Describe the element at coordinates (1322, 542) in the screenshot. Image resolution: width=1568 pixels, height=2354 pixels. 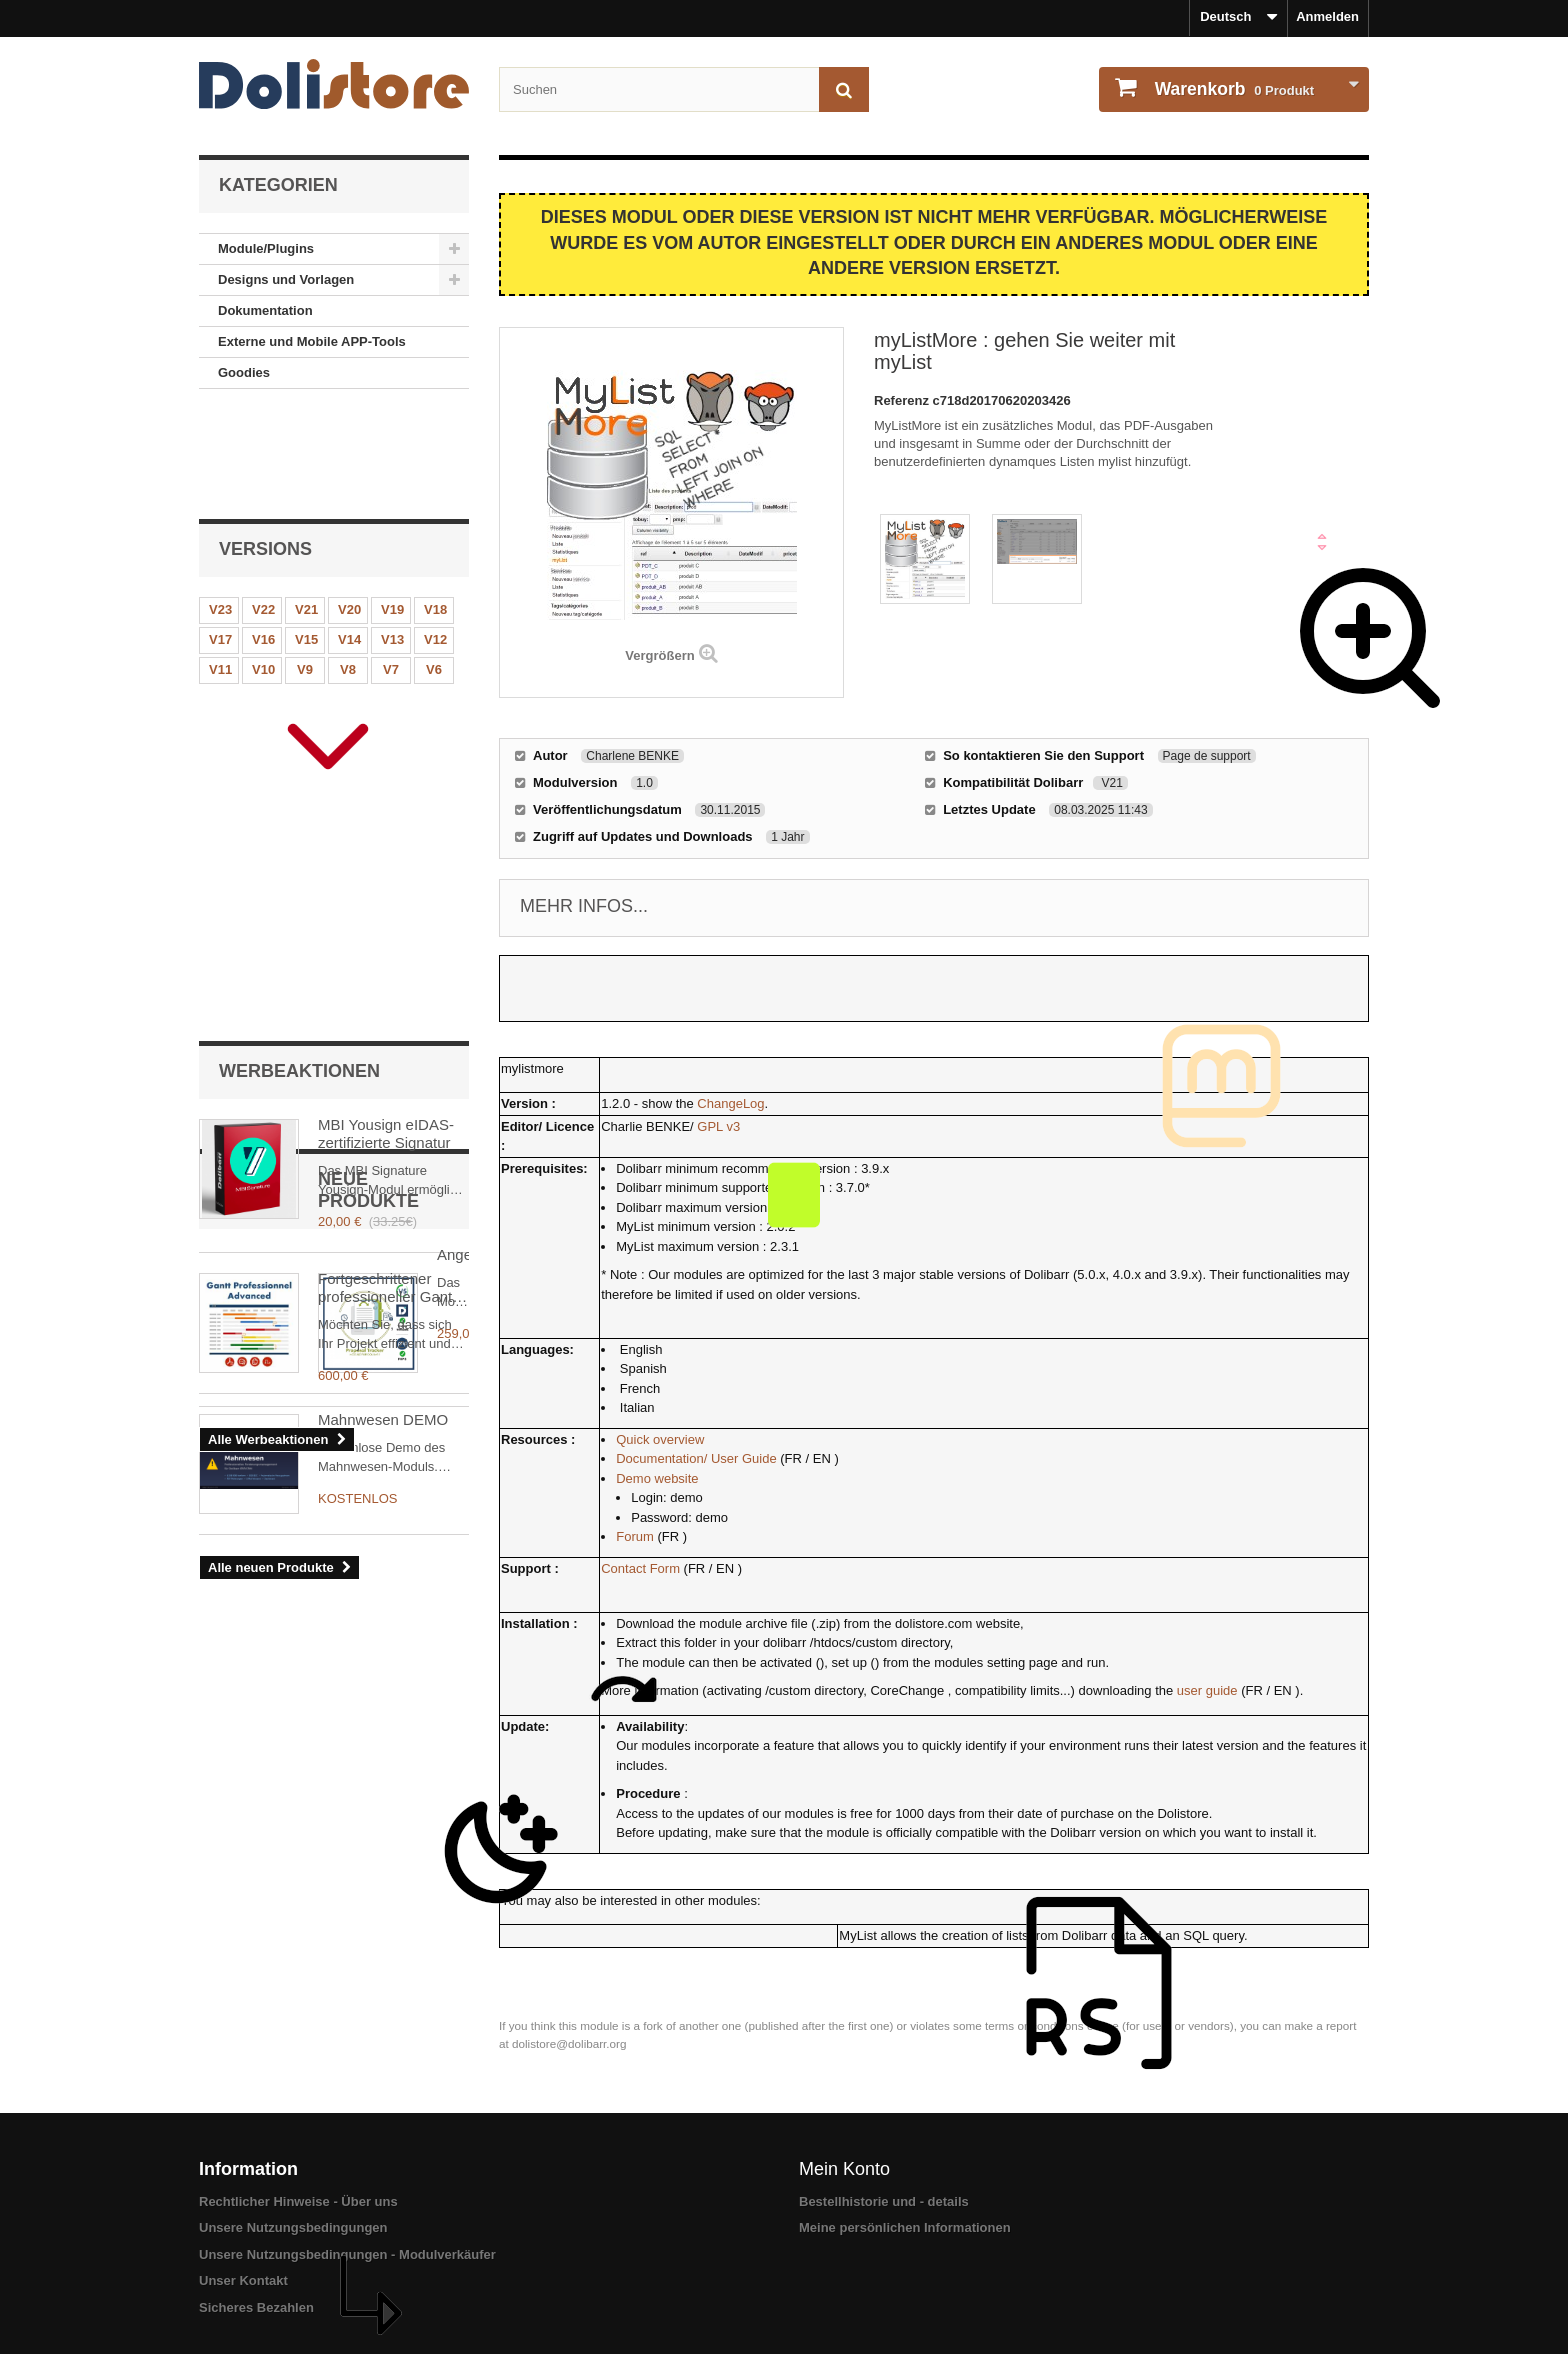
I see `expand or collapse a dropdown menu` at that location.